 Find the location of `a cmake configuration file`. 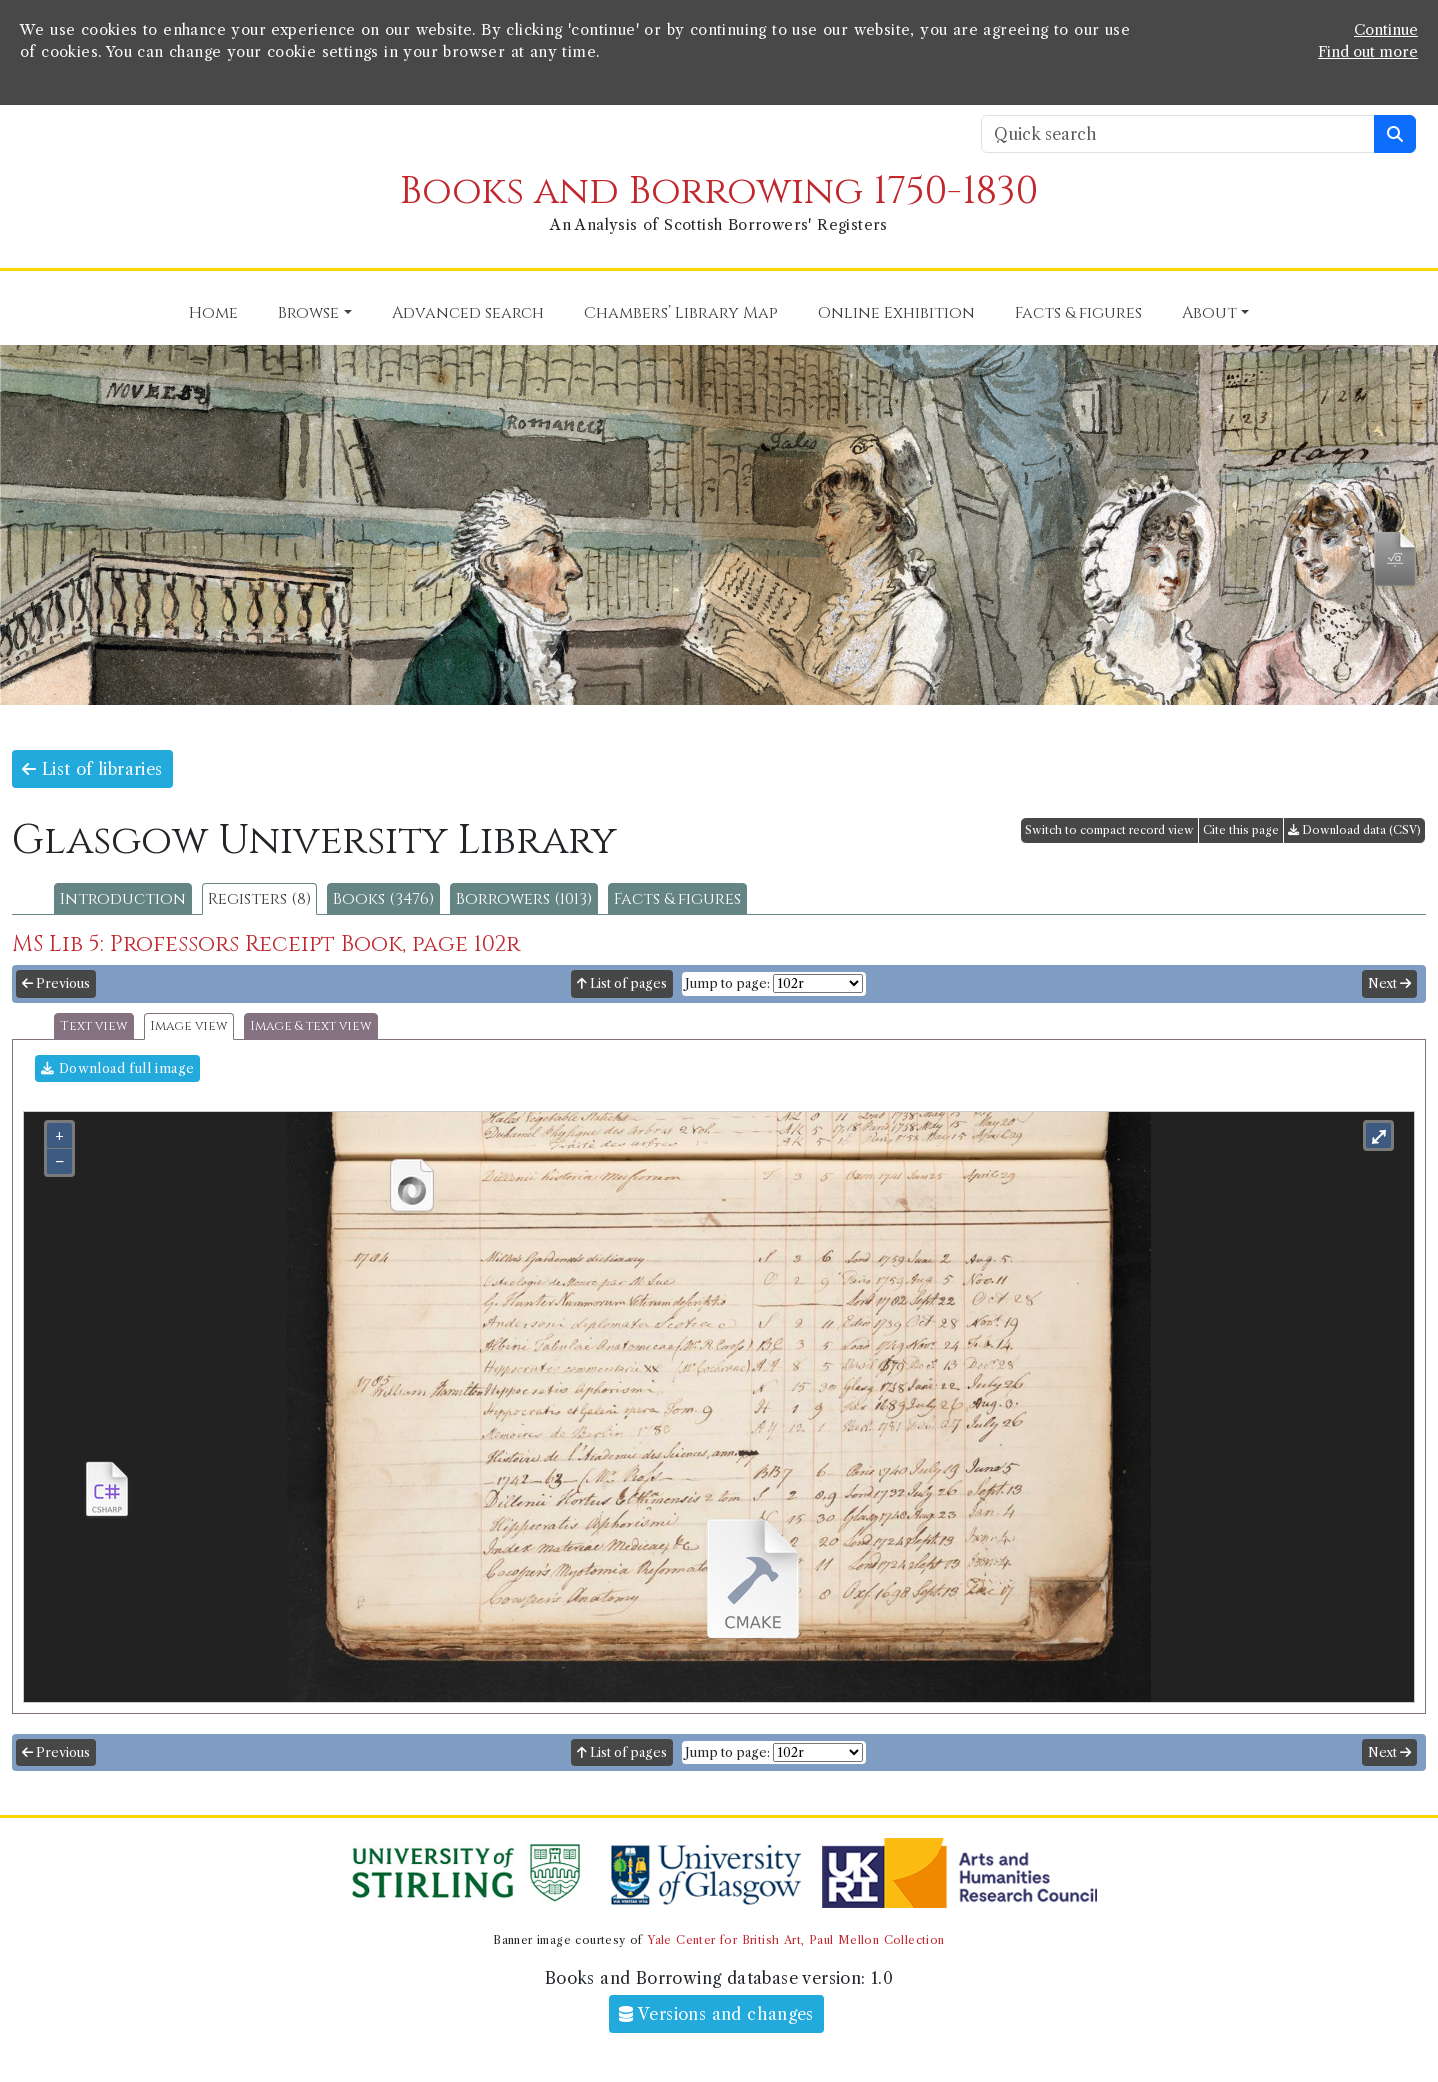

a cmake configuration file is located at coordinates (753, 1581).